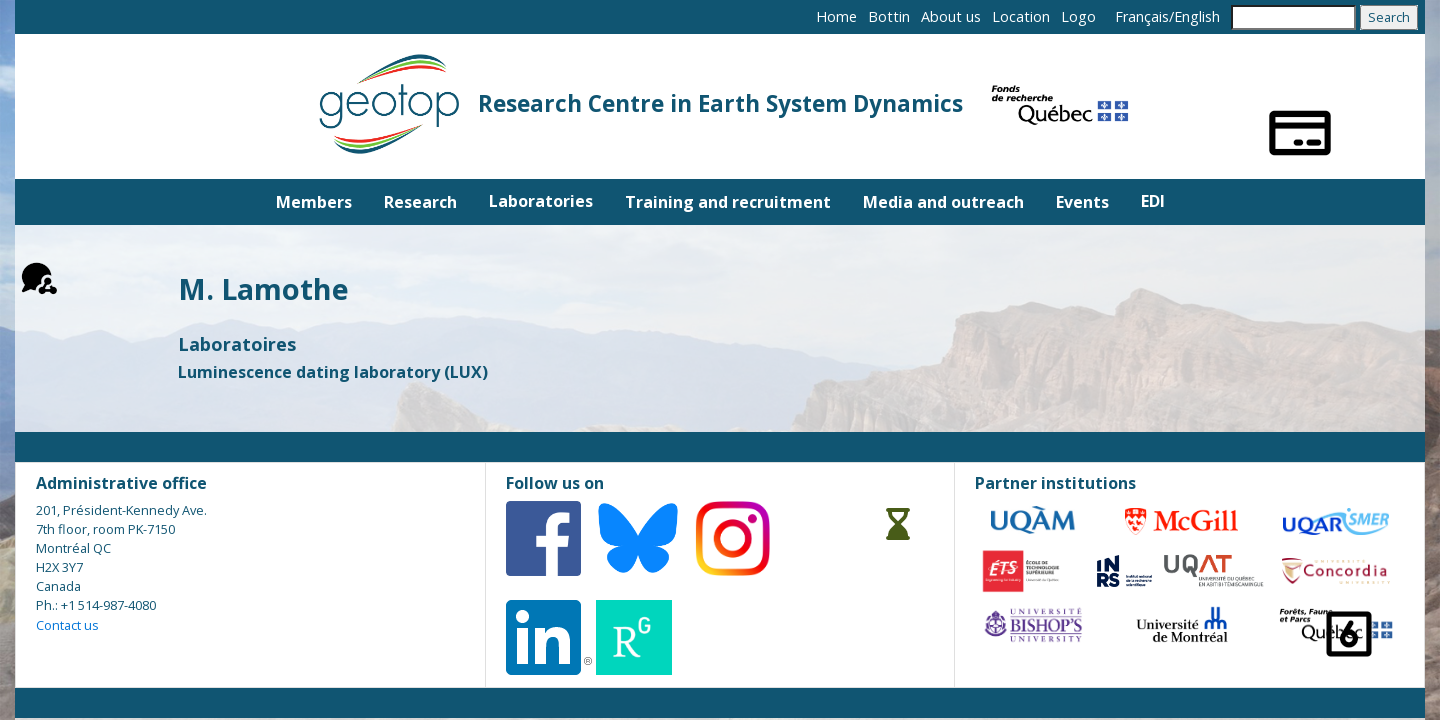 This screenshot has height=720, width=1440. Describe the element at coordinates (1349, 634) in the screenshot. I see `select or input the number six` at that location.